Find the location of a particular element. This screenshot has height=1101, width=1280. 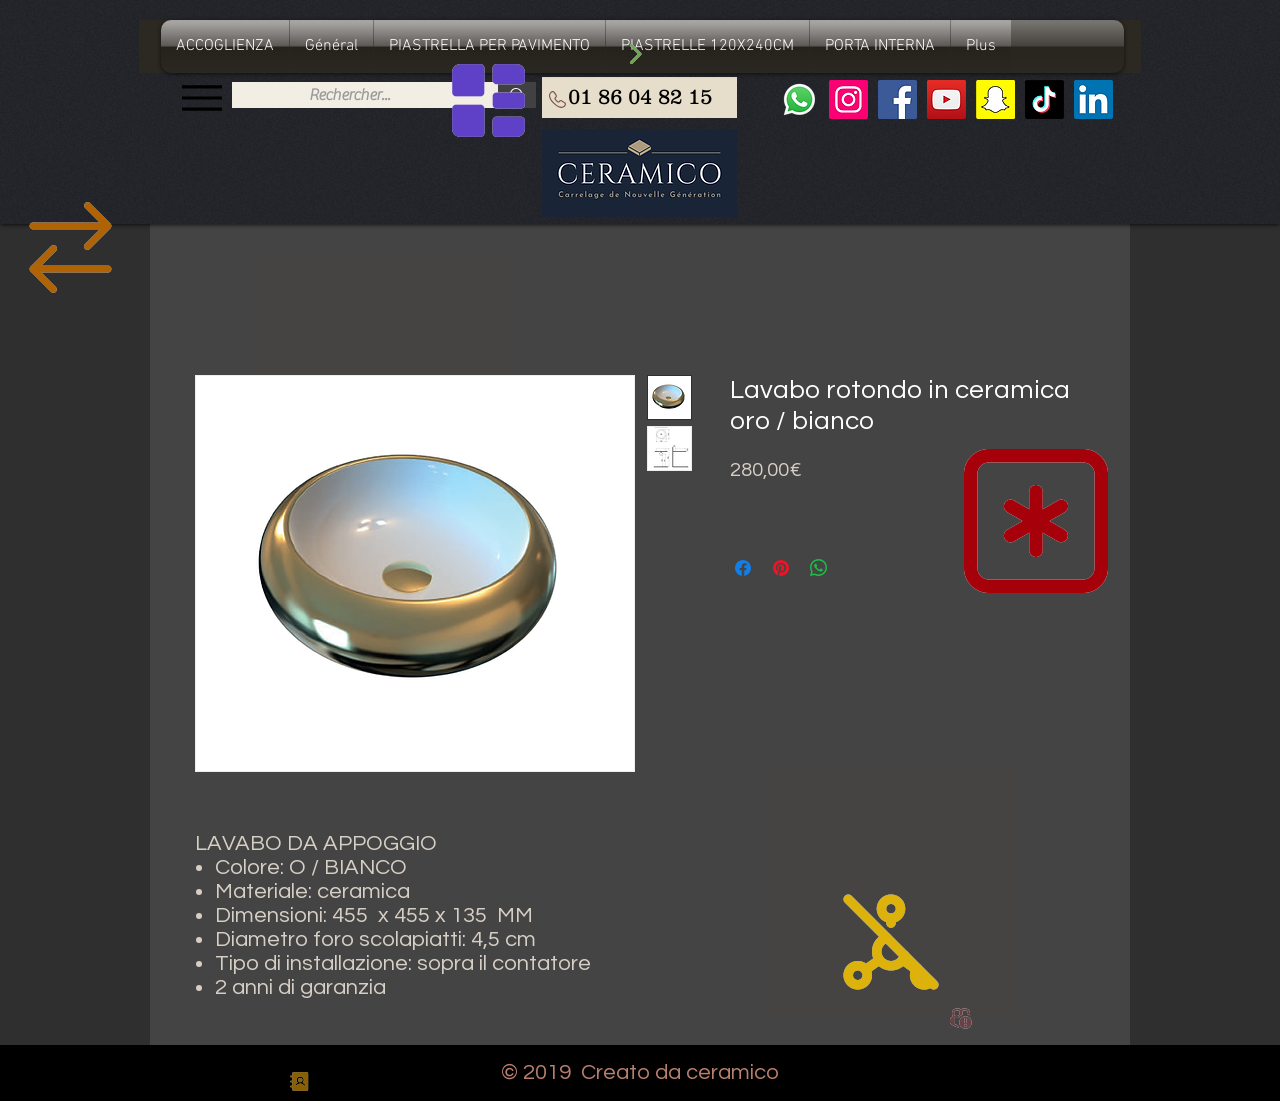

navigate to the next item or page is located at coordinates (634, 54).